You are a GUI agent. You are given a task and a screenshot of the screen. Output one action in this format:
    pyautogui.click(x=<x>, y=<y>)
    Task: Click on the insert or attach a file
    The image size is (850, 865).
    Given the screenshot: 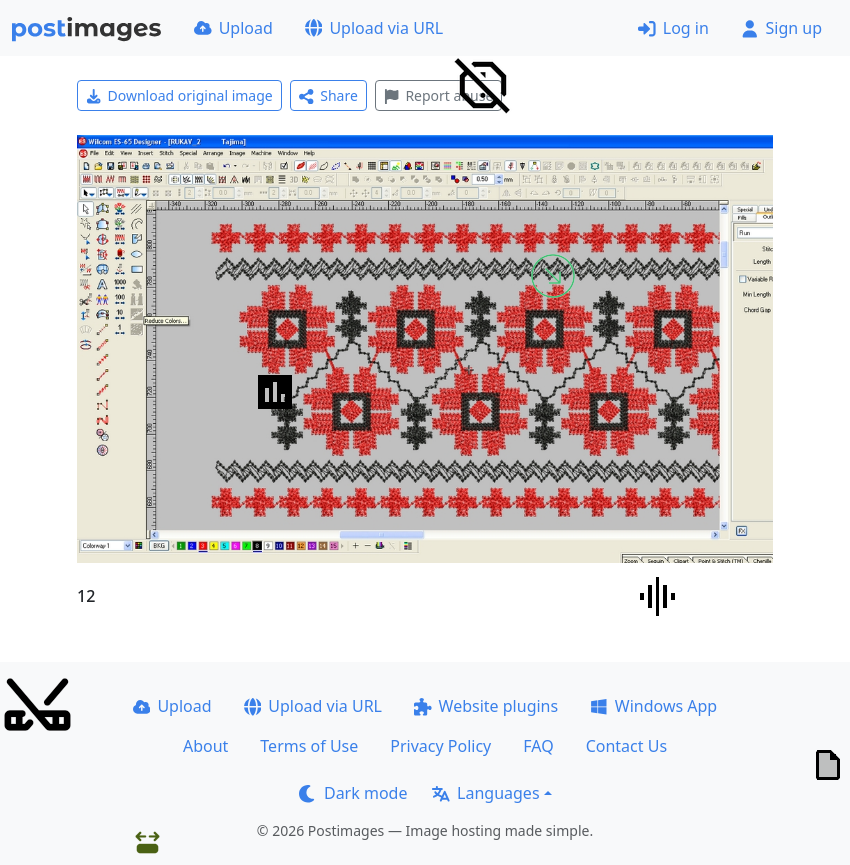 What is the action you would take?
    pyautogui.click(x=828, y=765)
    